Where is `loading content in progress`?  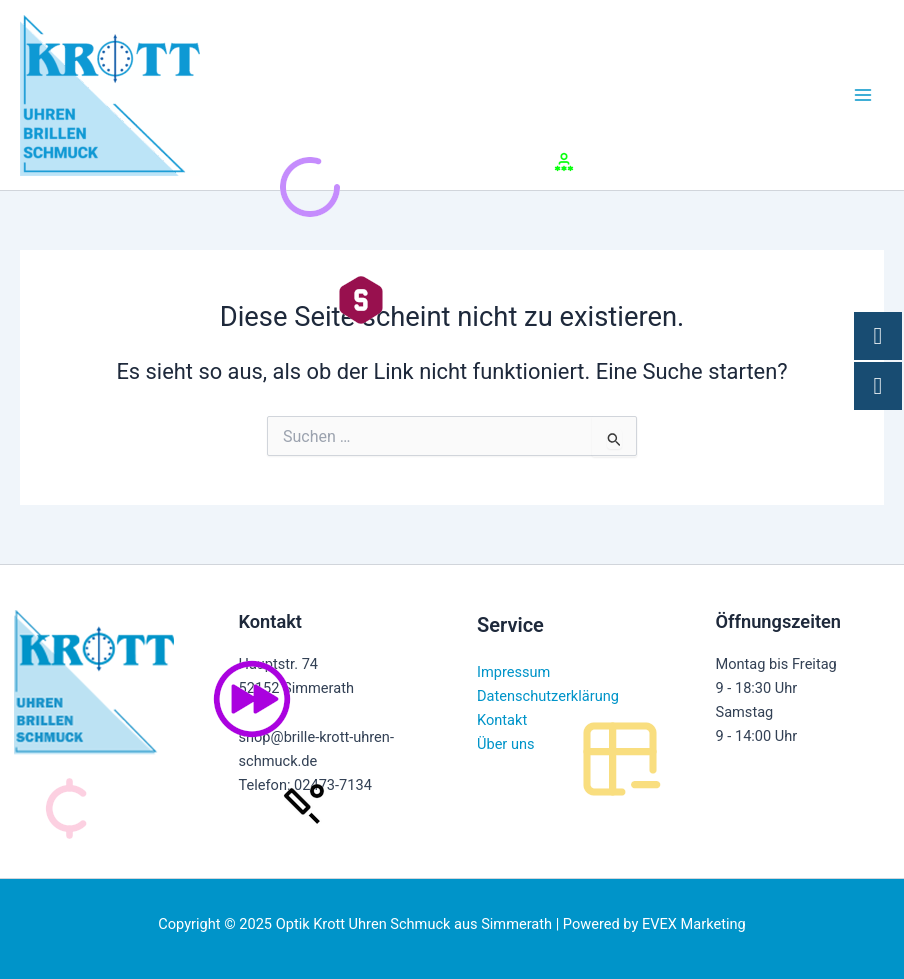 loading content in progress is located at coordinates (310, 187).